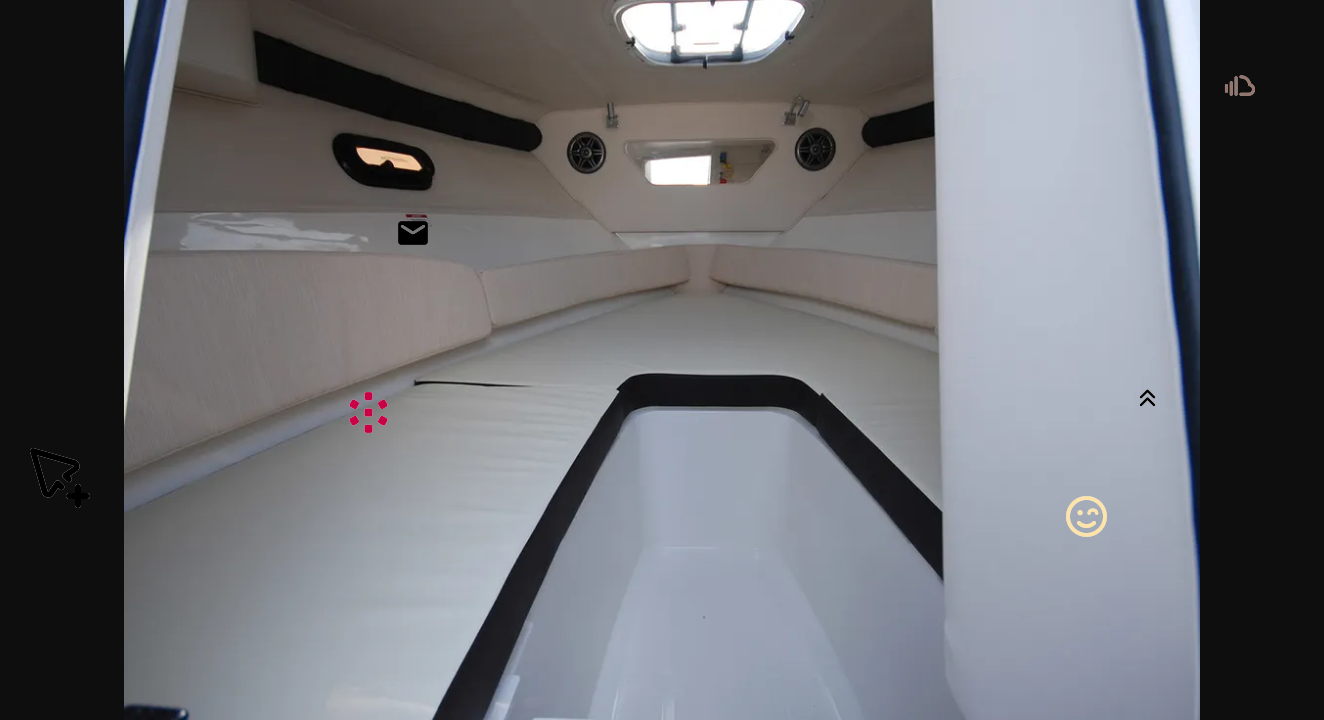 The image size is (1324, 720). I want to click on denodo brand logo, so click(368, 412).